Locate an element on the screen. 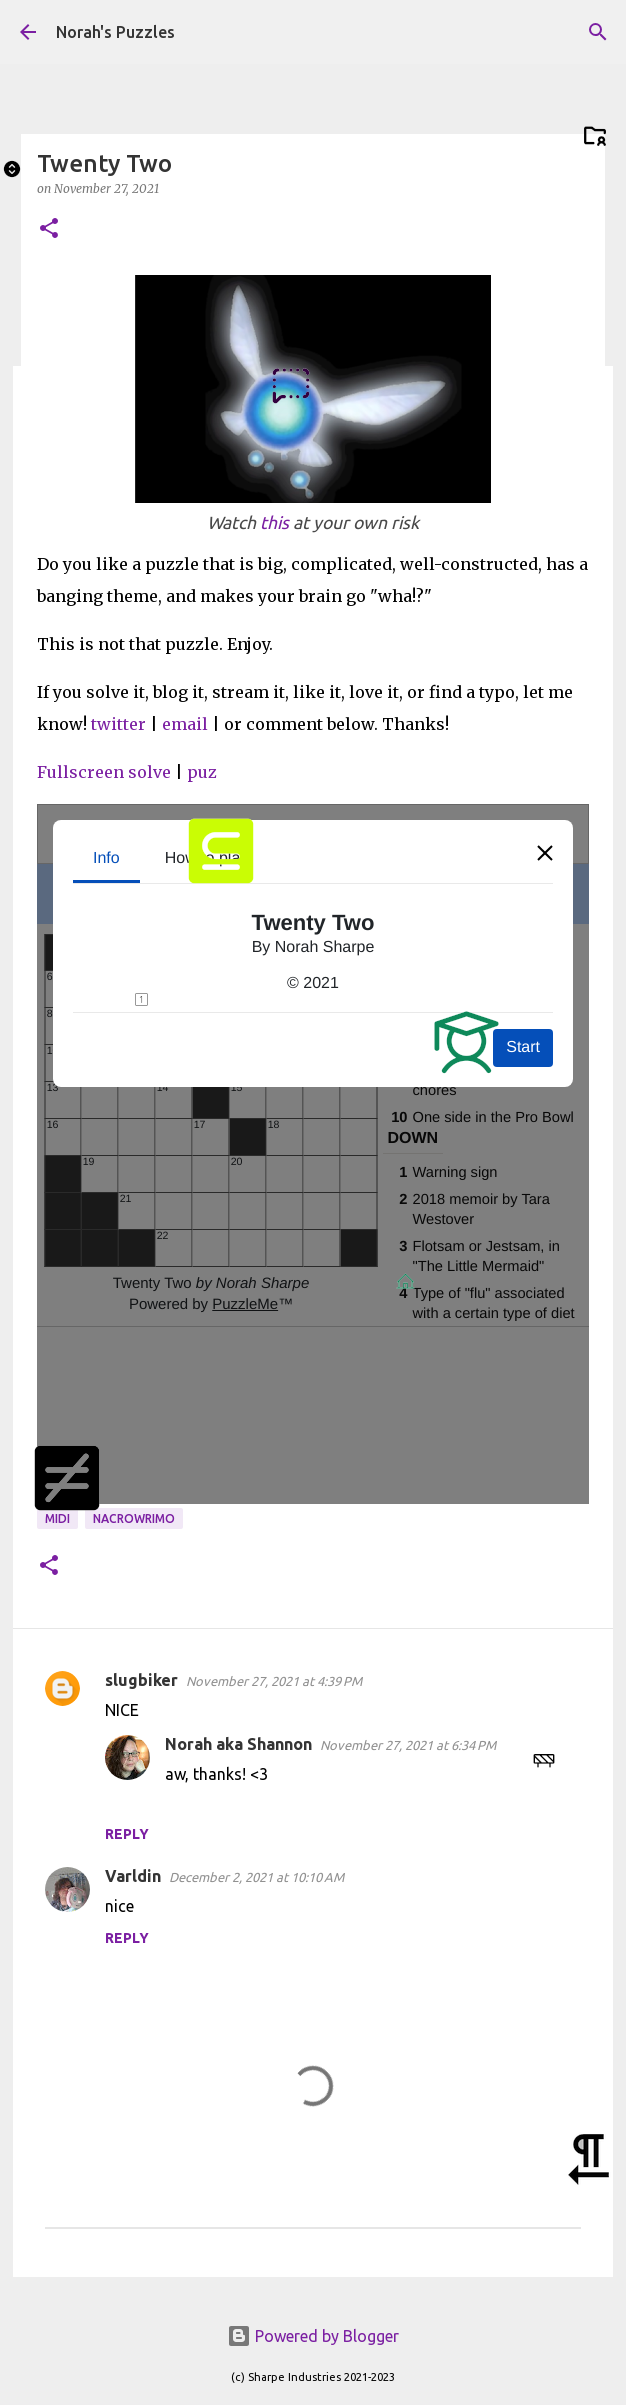 This screenshot has width=626, height=2405. access user files or personal folder is located at coordinates (595, 135).